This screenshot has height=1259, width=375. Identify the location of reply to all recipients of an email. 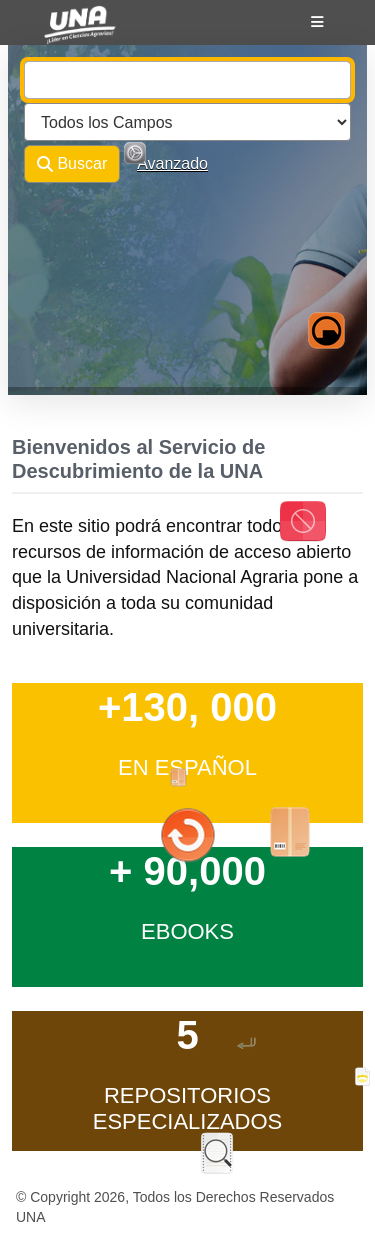
(246, 1042).